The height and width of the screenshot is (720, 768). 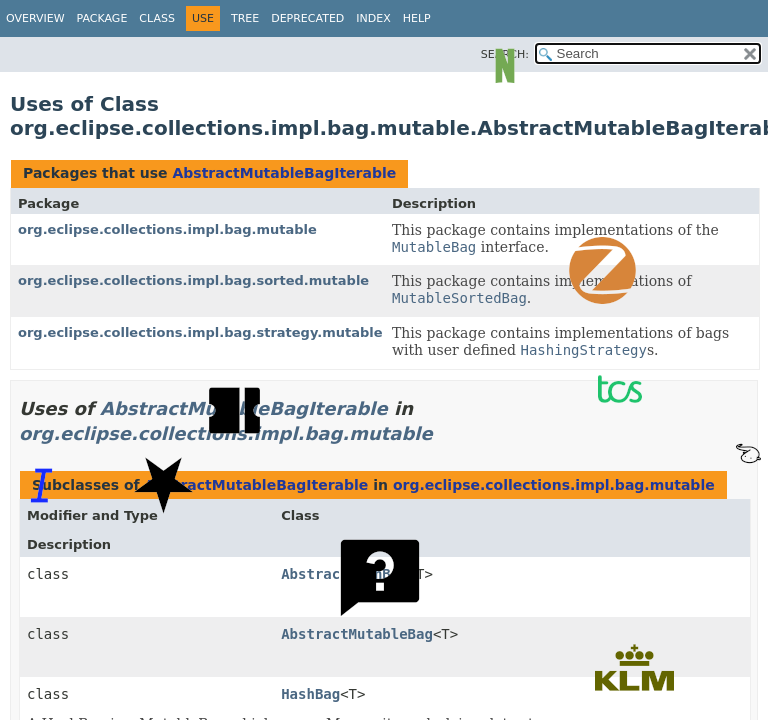 What do you see at coordinates (602, 270) in the screenshot?
I see `zigbee smart home protocol logo` at bounding box center [602, 270].